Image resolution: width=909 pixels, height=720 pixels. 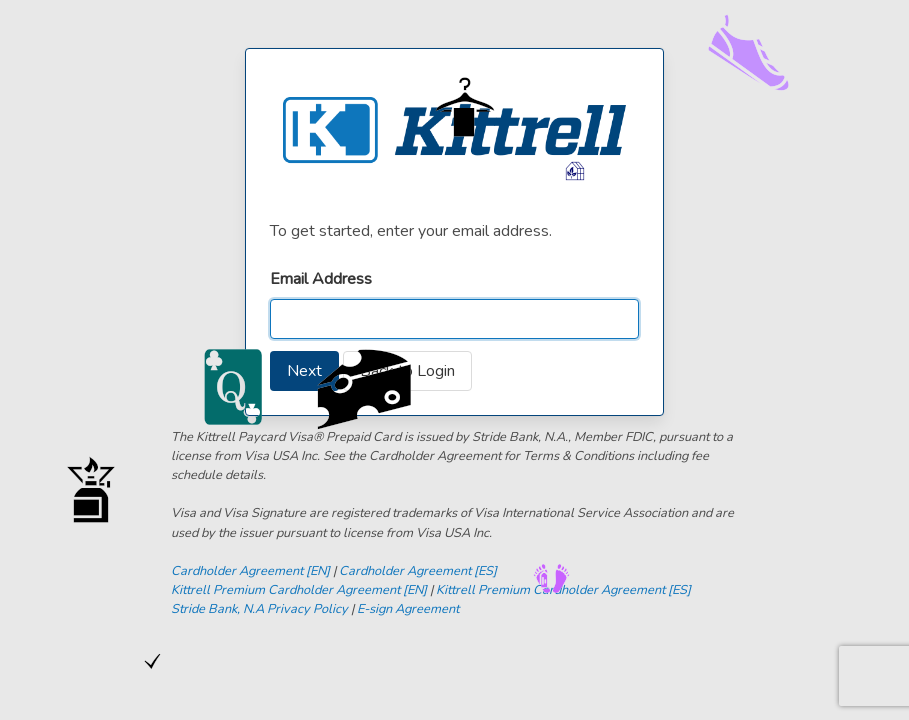 I want to click on access greenhouse or garden management, so click(x=575, y=171).